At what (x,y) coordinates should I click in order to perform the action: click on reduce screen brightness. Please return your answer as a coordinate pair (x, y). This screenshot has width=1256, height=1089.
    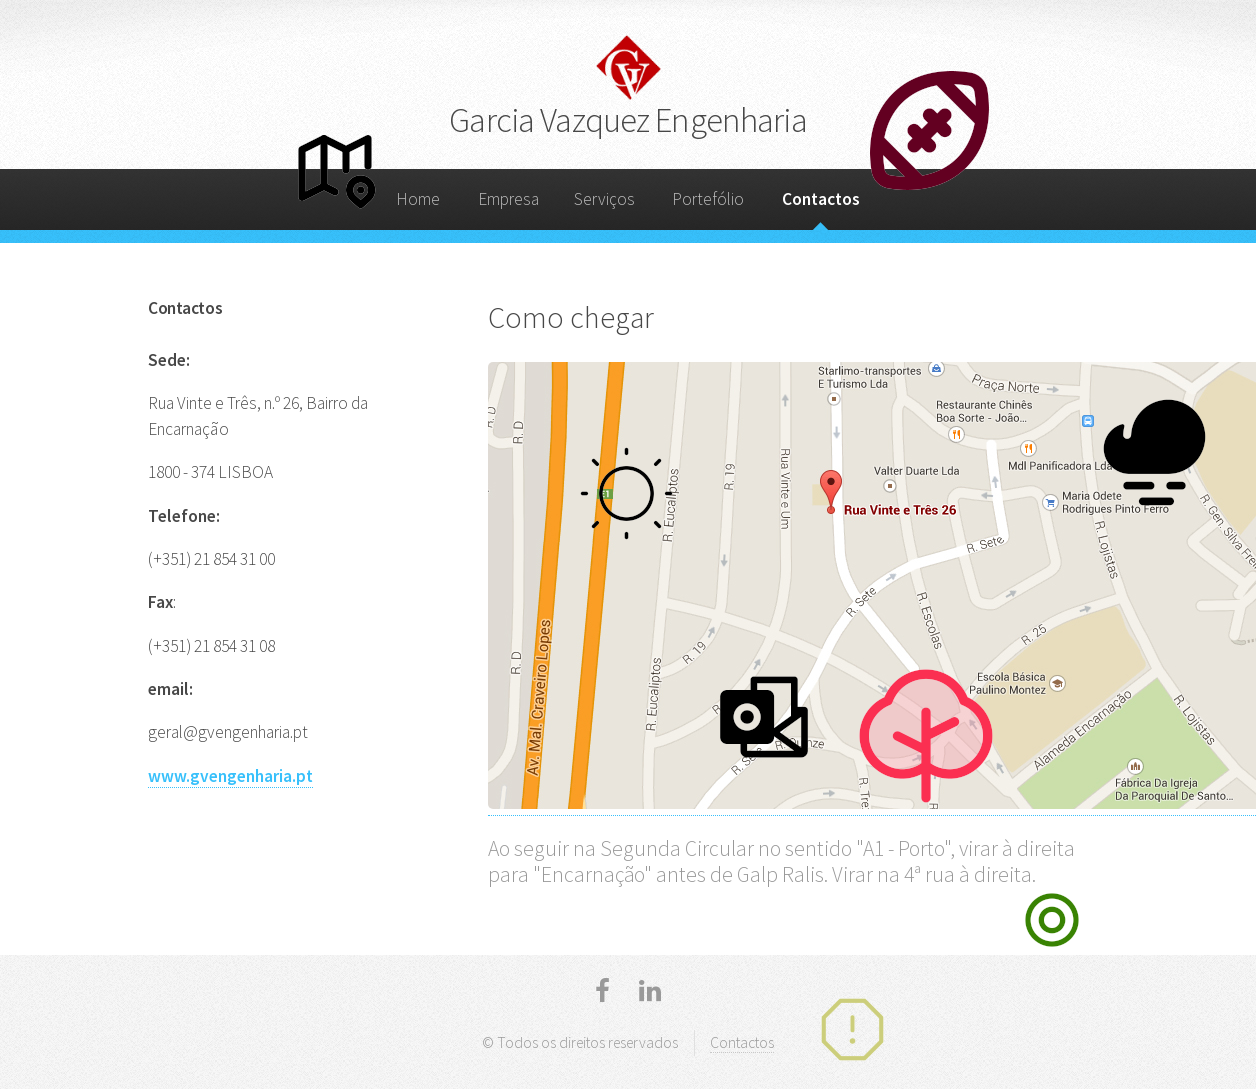
    Looking at the image, I should click on (626, 493).